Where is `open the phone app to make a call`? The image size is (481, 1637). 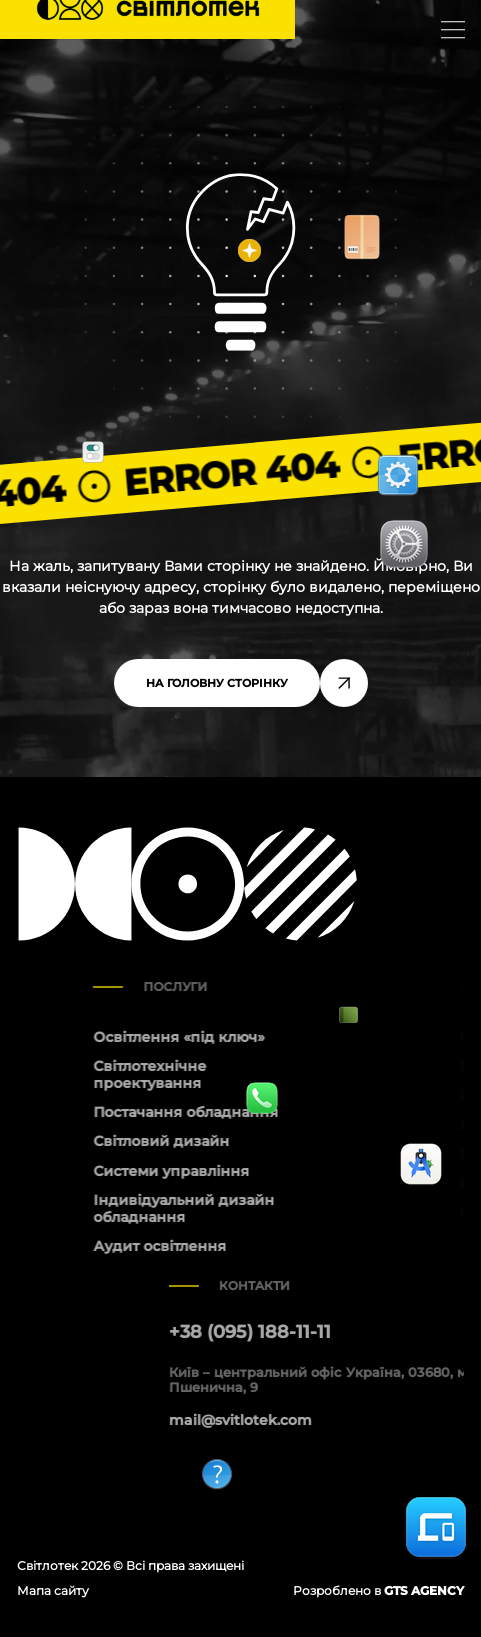
open the phone app to make a call is located at coordinates (262, 1098).